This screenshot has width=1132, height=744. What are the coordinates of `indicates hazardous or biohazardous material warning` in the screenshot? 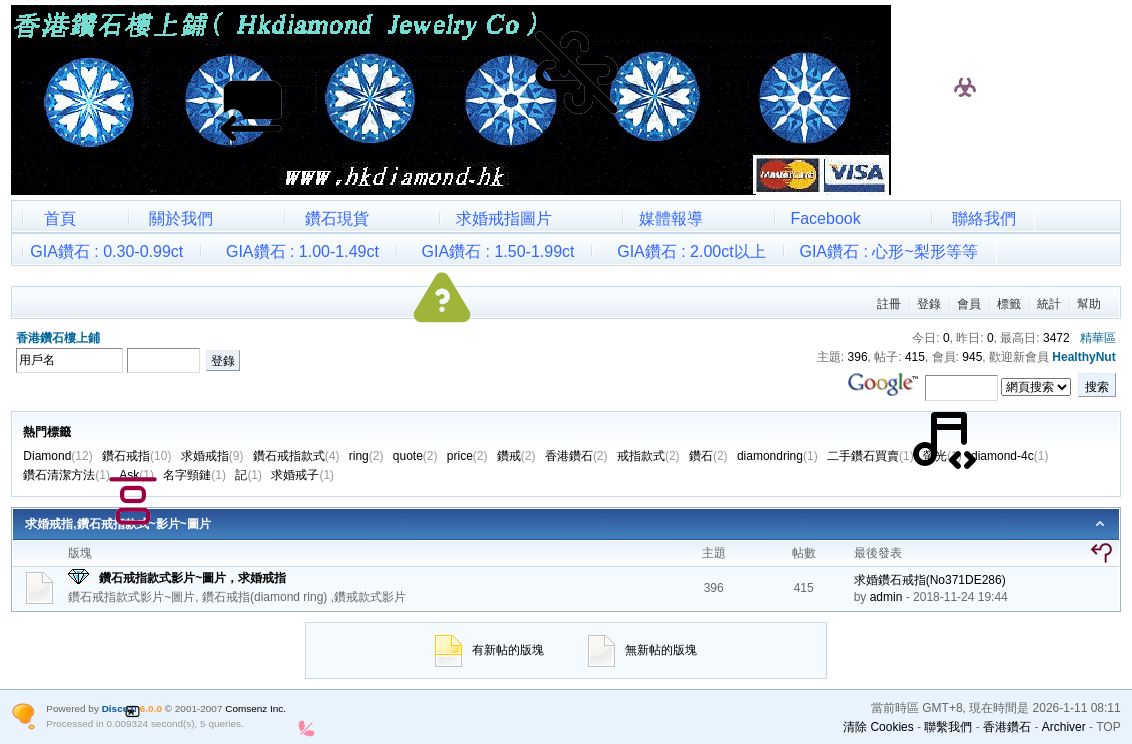 It's located at (965, 88).